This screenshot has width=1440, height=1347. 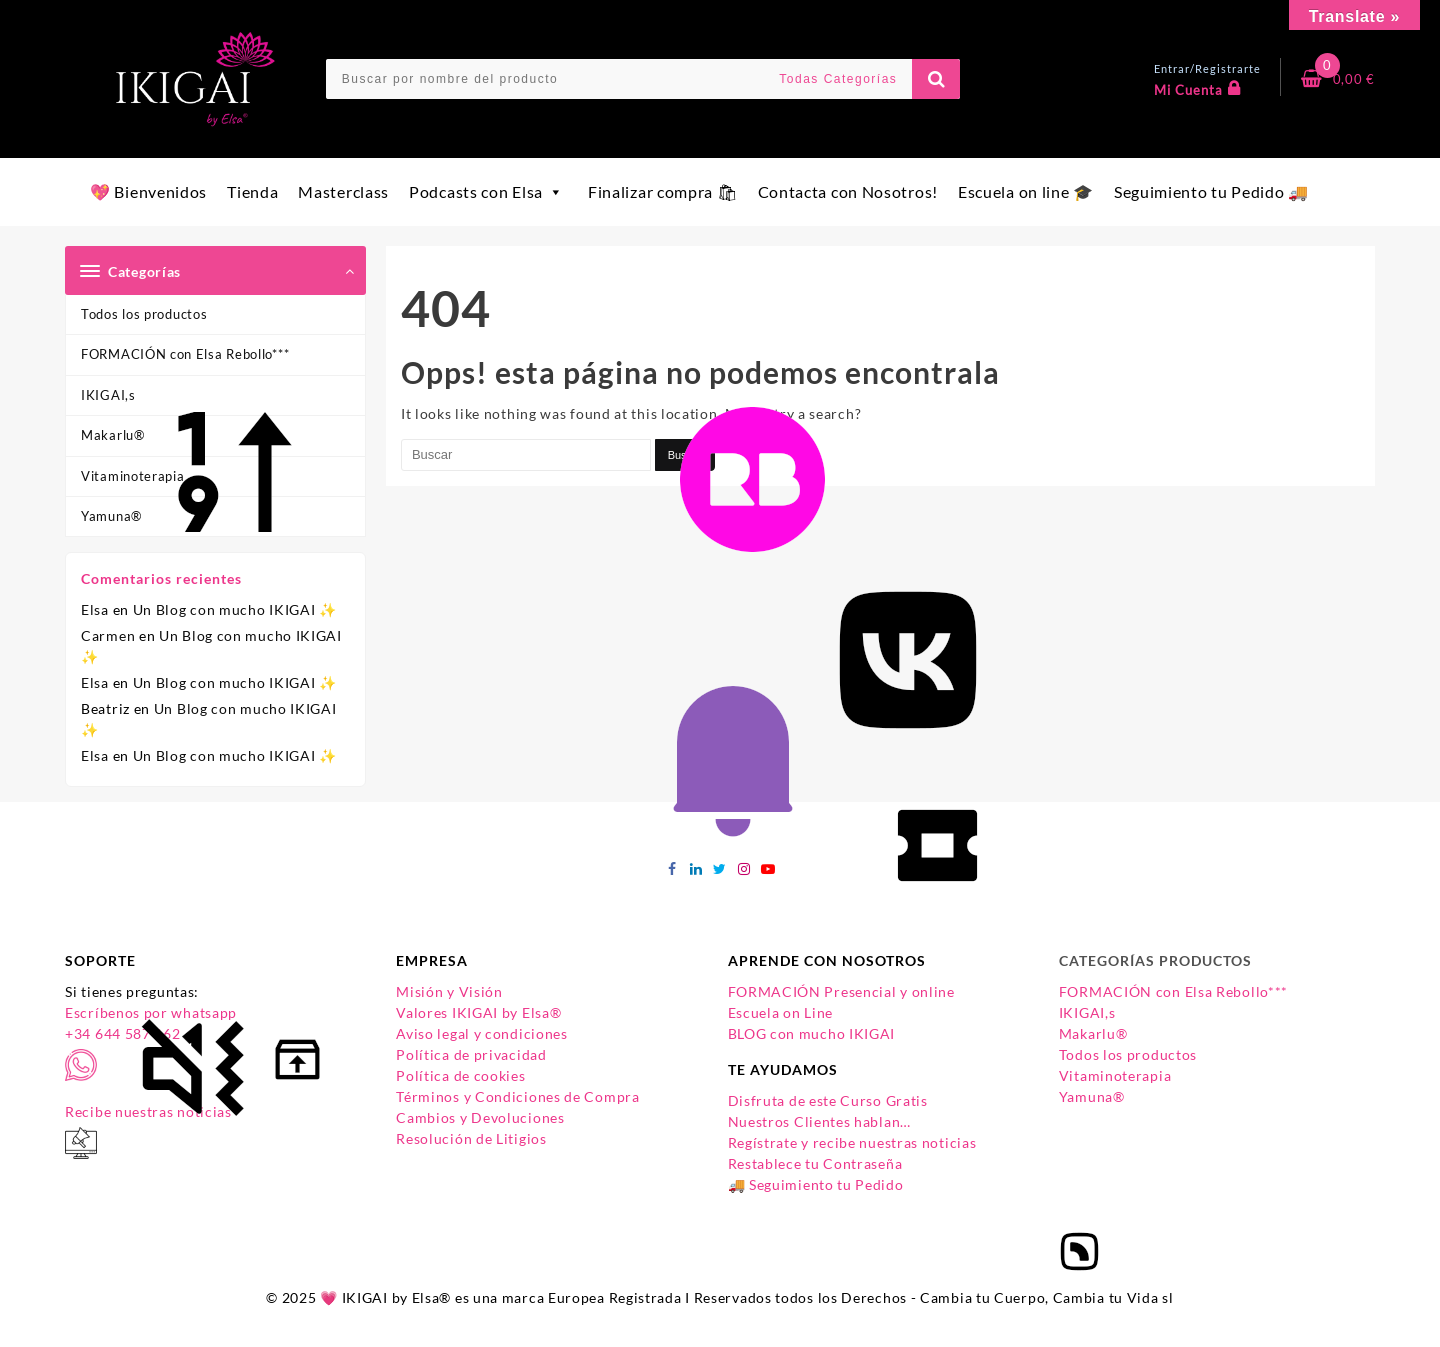 I want to click on sort numbers in descending order, so click(x=225, y=472).